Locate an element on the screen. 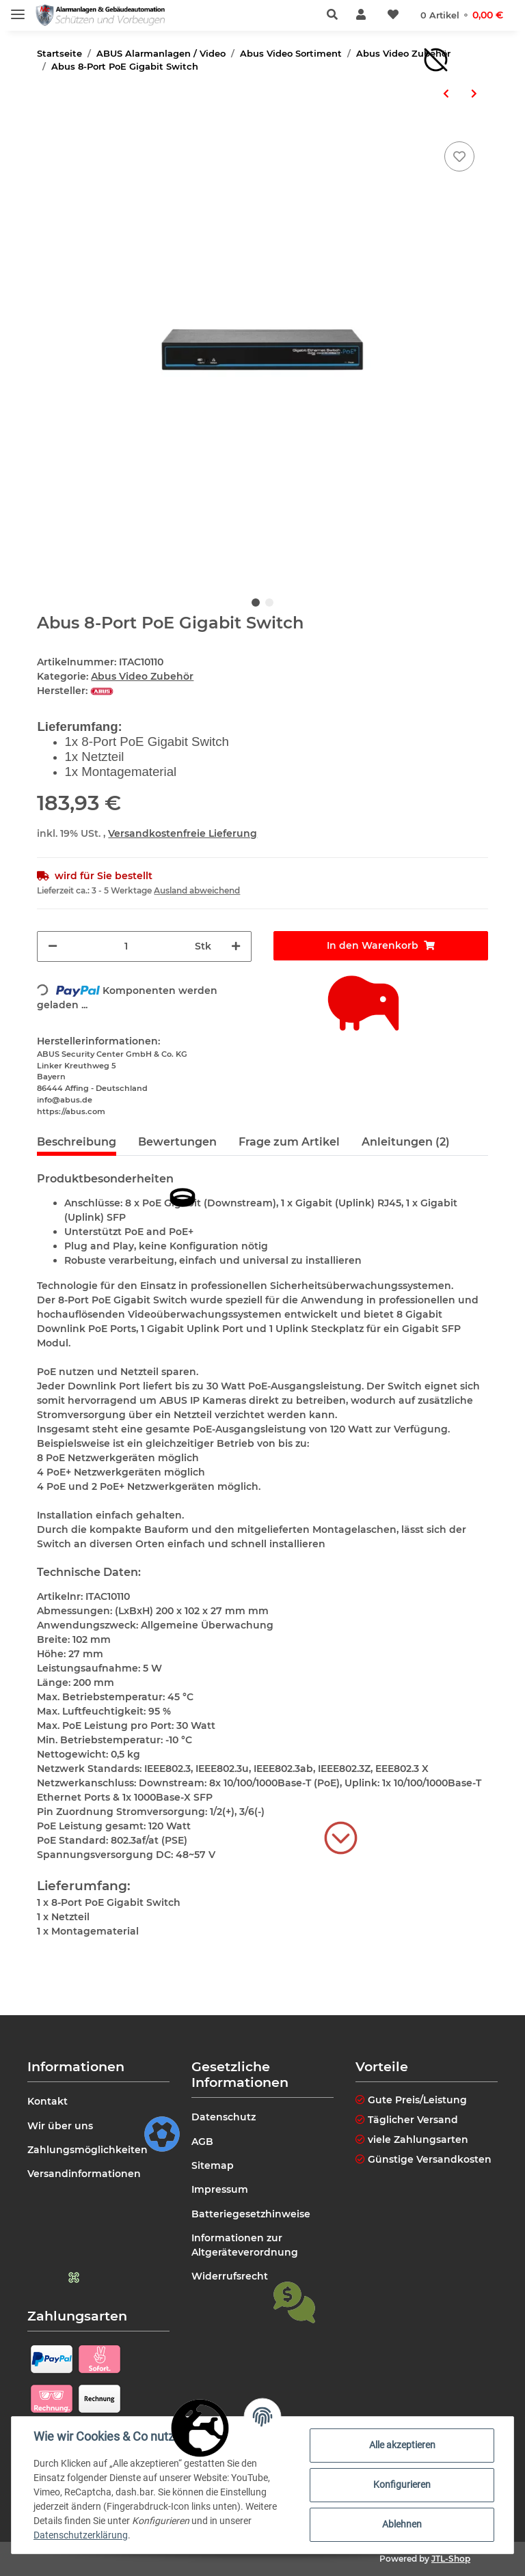 The height and width of the screenshot is (2576, 525). indicates a disabled or inactive state is located at coordinates (435, 59).